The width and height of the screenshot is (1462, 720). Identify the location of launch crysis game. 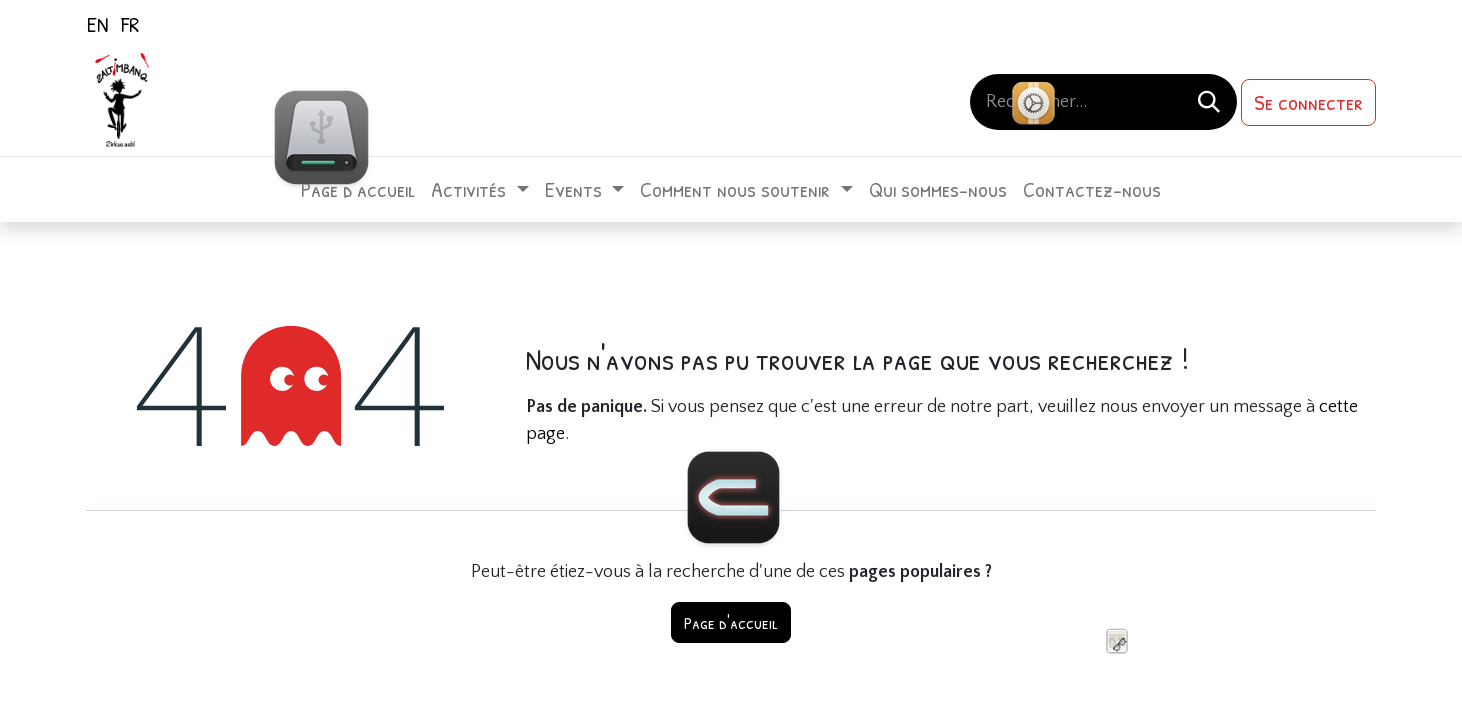
(733, 497).